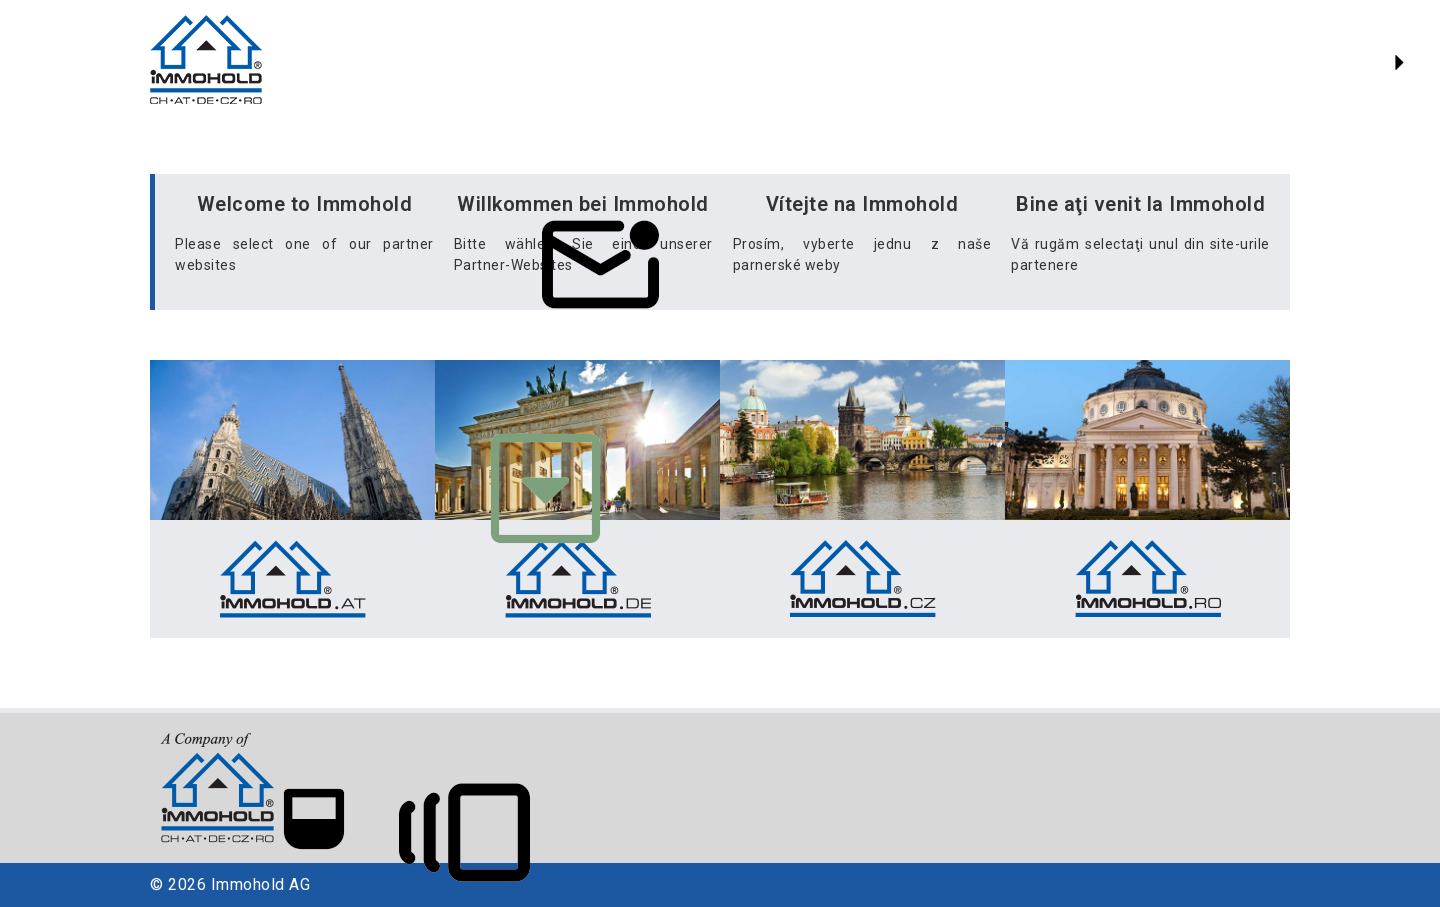 The width and height of the screenshot is (1440, 907). I want to click on open a dropdown menu to select an option, so click(545, 488).